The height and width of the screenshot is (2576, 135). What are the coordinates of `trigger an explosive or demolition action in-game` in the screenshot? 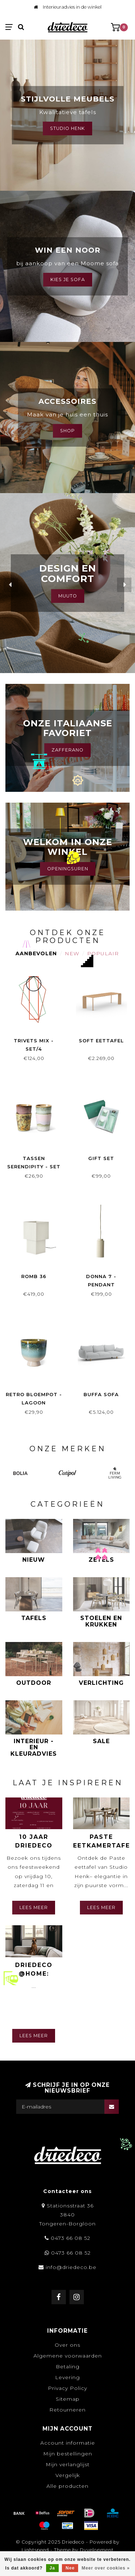 It's located at (39, 761).